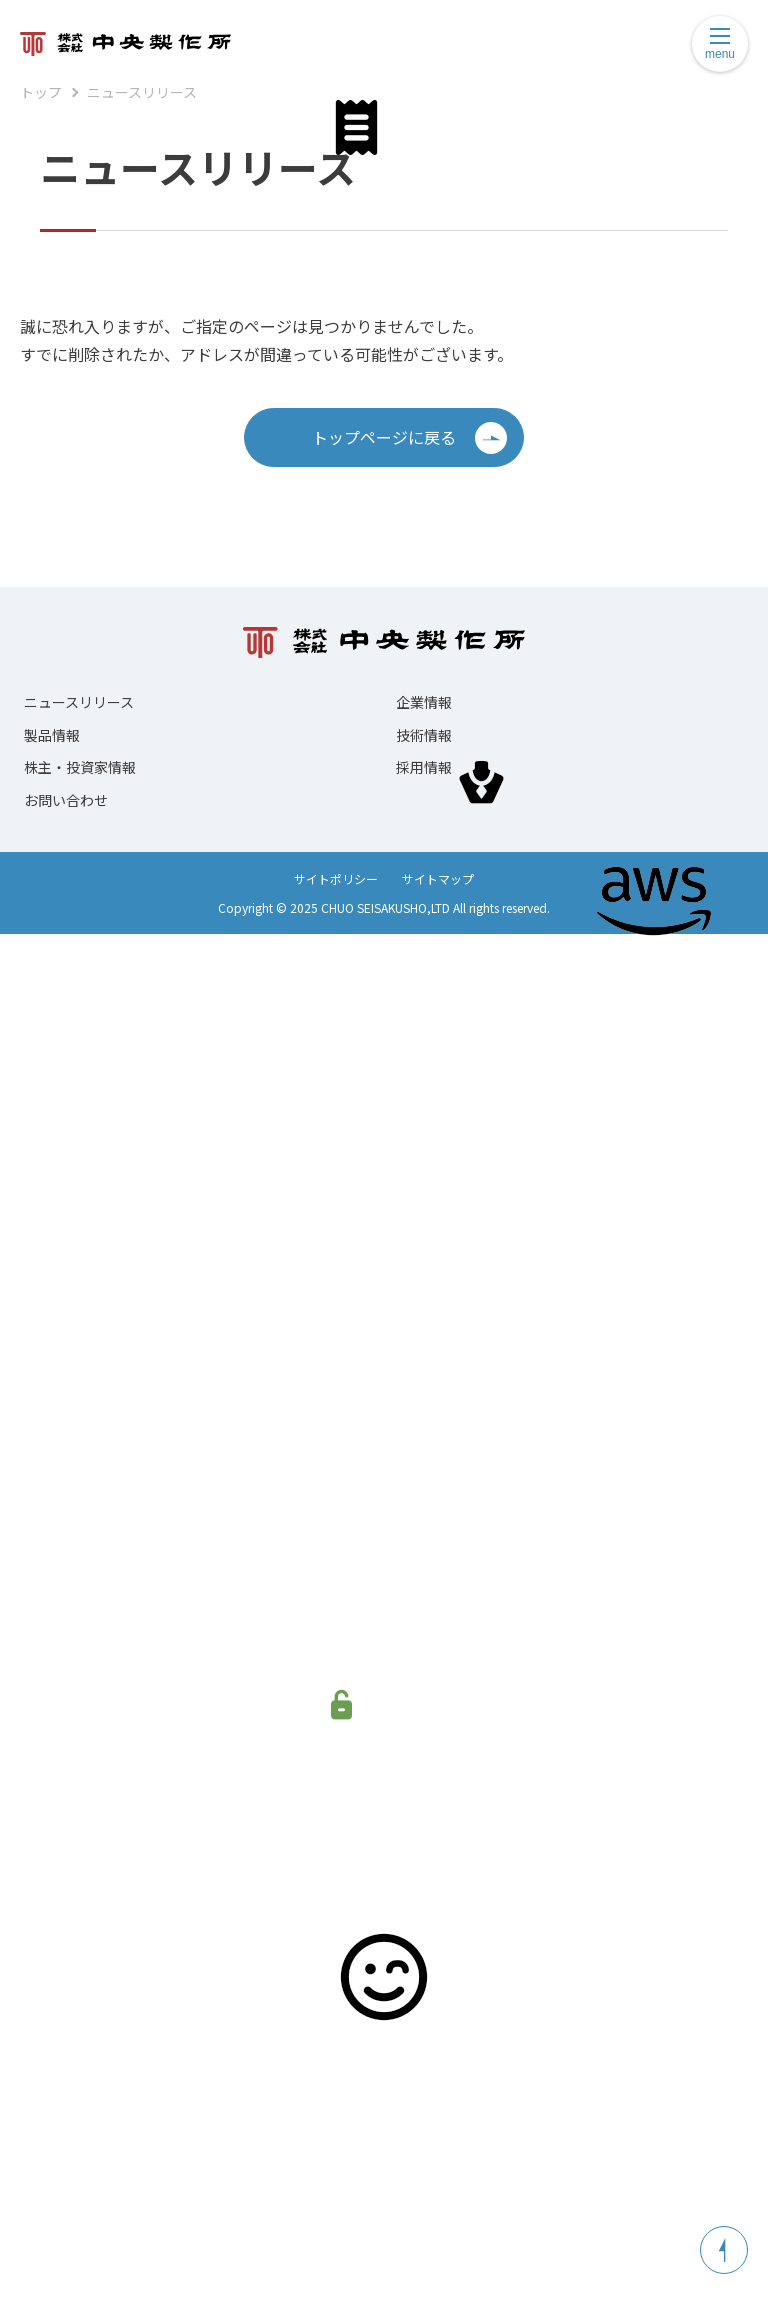 This screenshot has height=2312, width=768. What do you see at coordinates (341, 1705) in the screenshot?
I see `unlock a secured item or account` at bounding box center [341, 1705].